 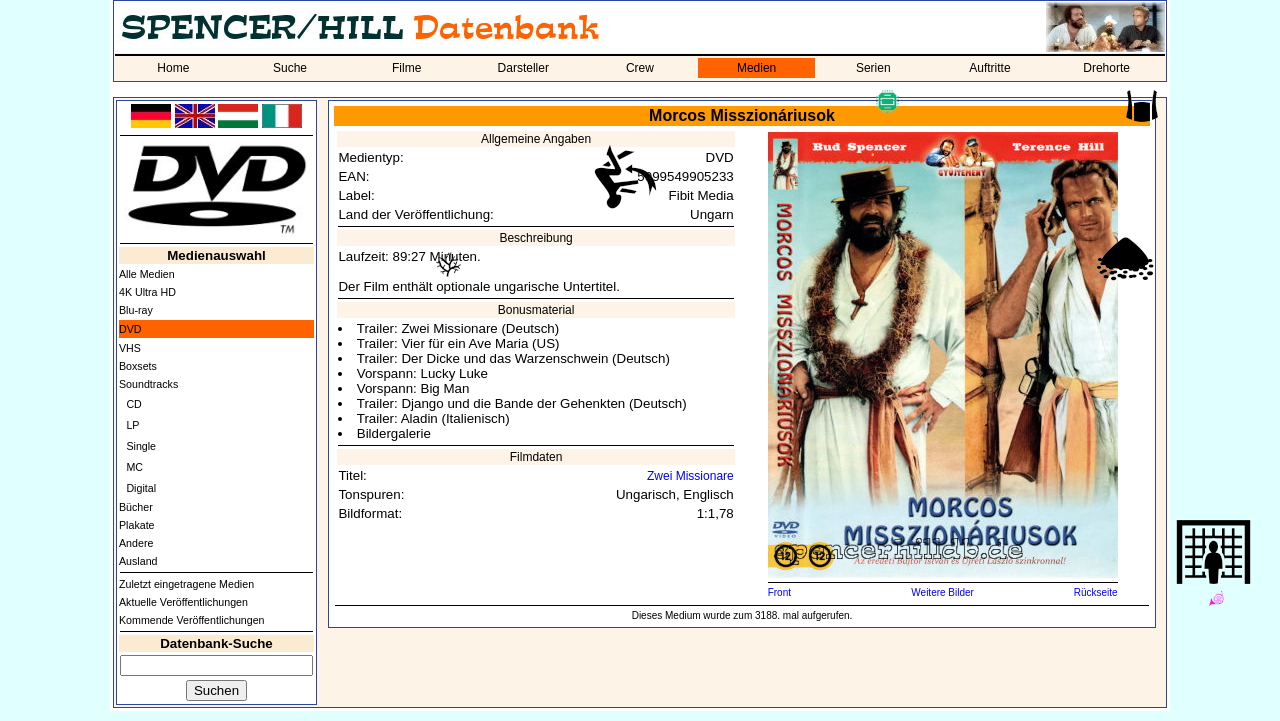 I want to click on access brass instrument sounds or samples, so click(x=1216, y=598).